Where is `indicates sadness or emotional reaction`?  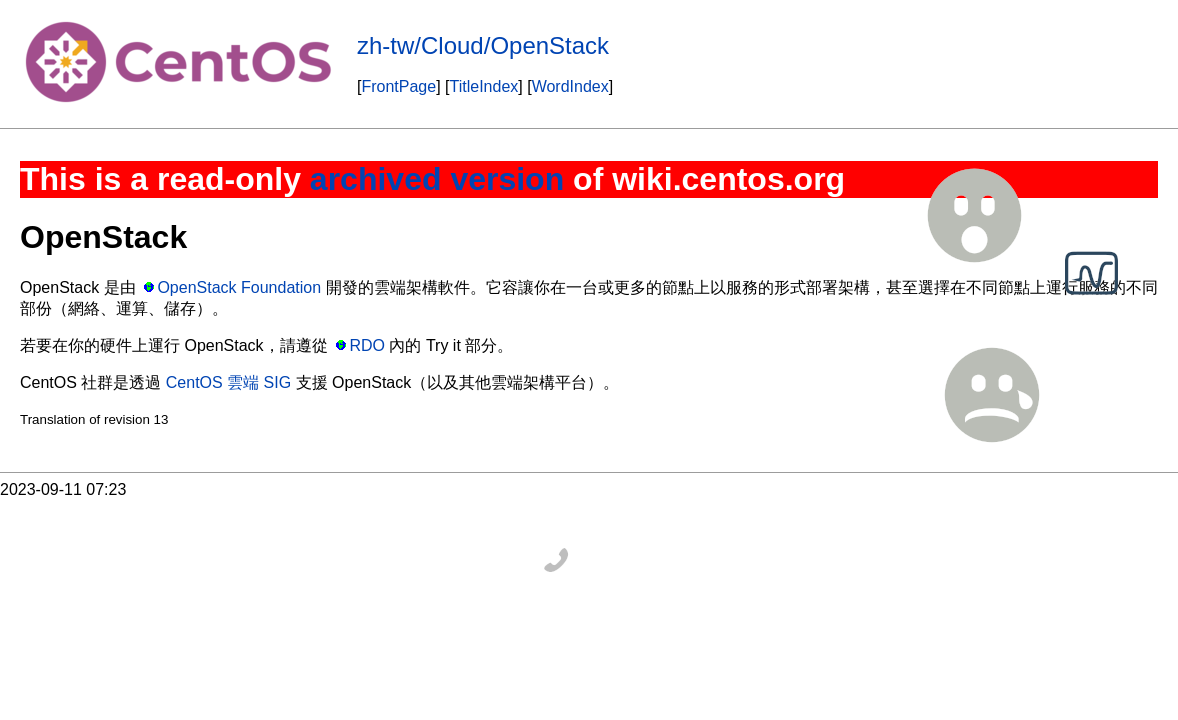
indicates sadness or emotional reaction is located at coordinates (992, 395).